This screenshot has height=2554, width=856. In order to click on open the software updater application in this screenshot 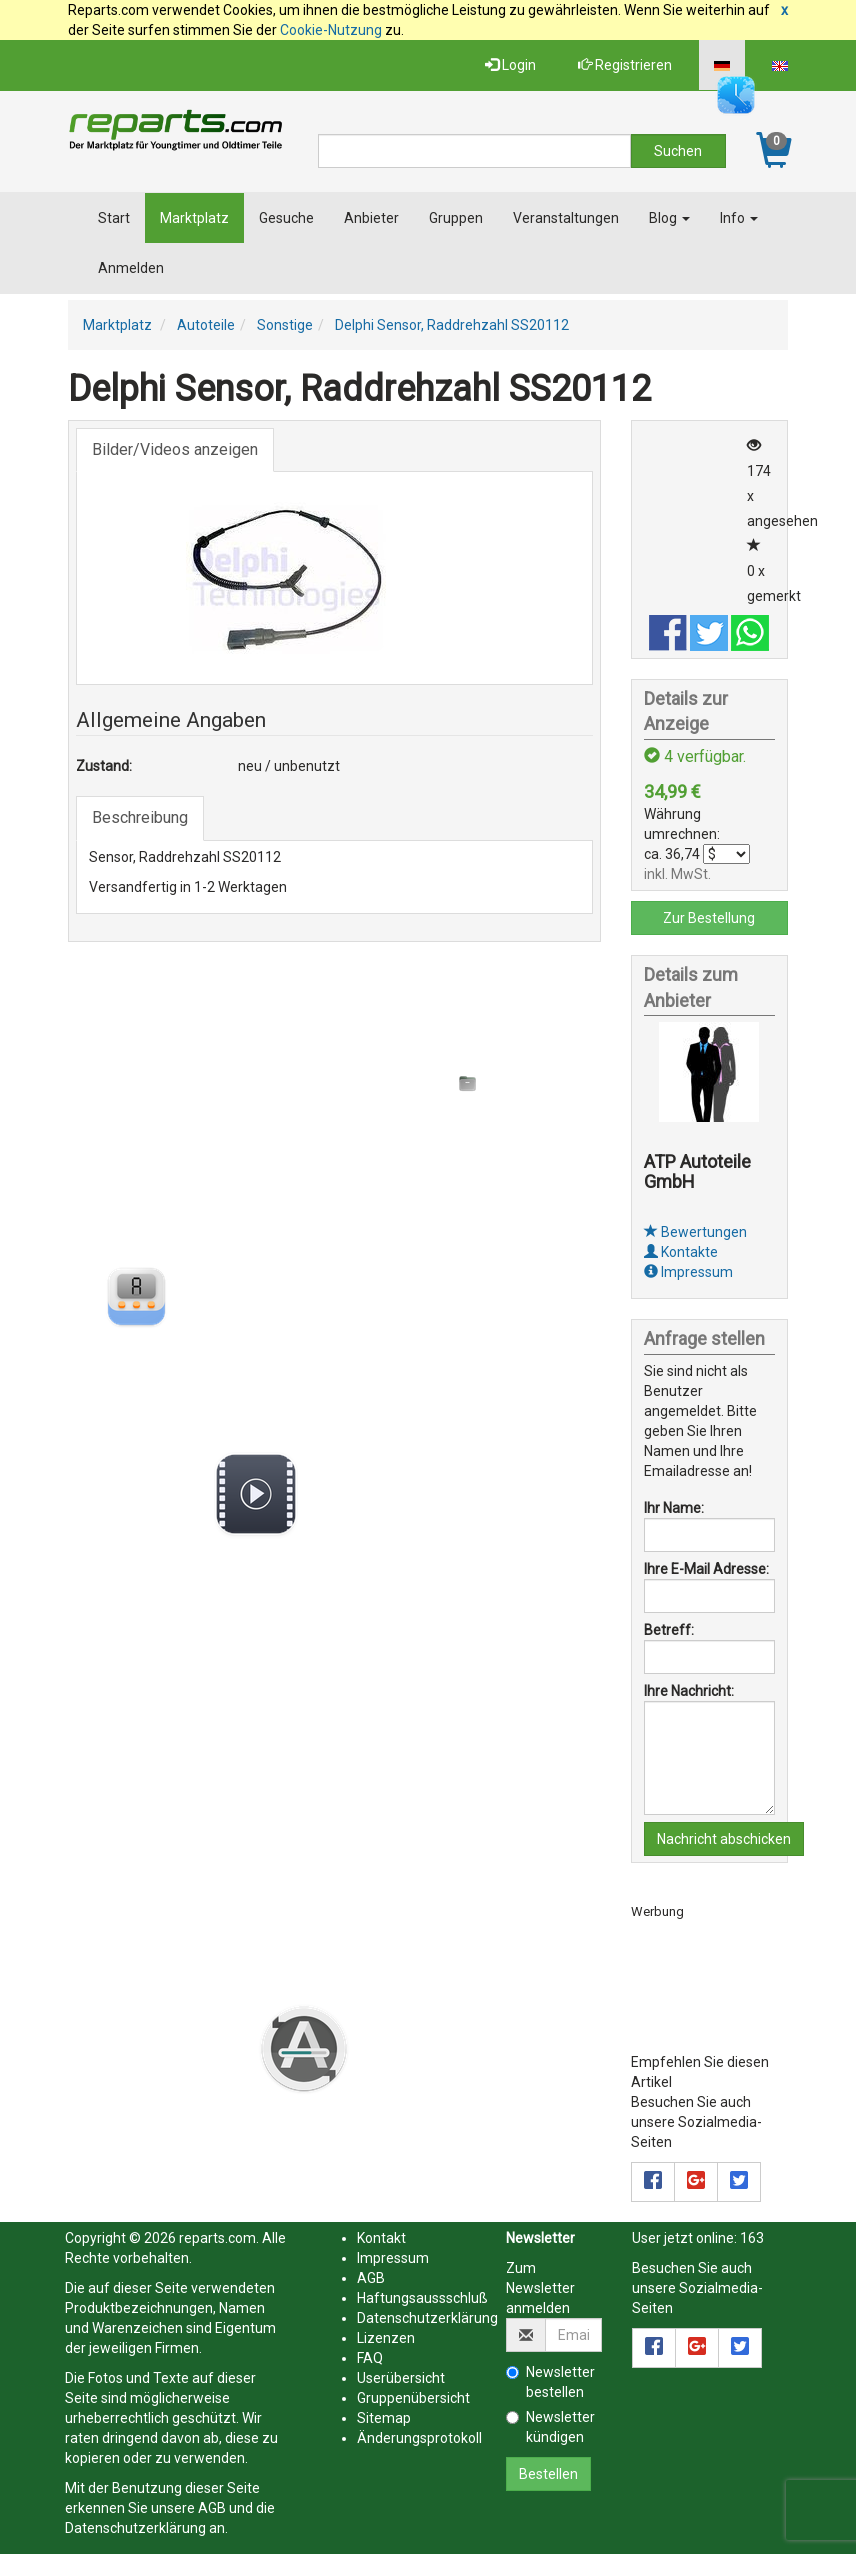, I will do `click(304, 2049)`.